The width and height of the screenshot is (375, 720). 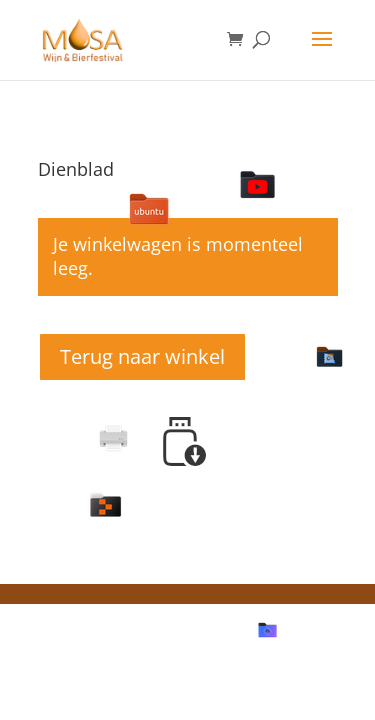 What do you see at coordinates (267, 630) in the screenshot?
I see `open folder containing adobe photoshop express files` at bounding box center [267, 630].